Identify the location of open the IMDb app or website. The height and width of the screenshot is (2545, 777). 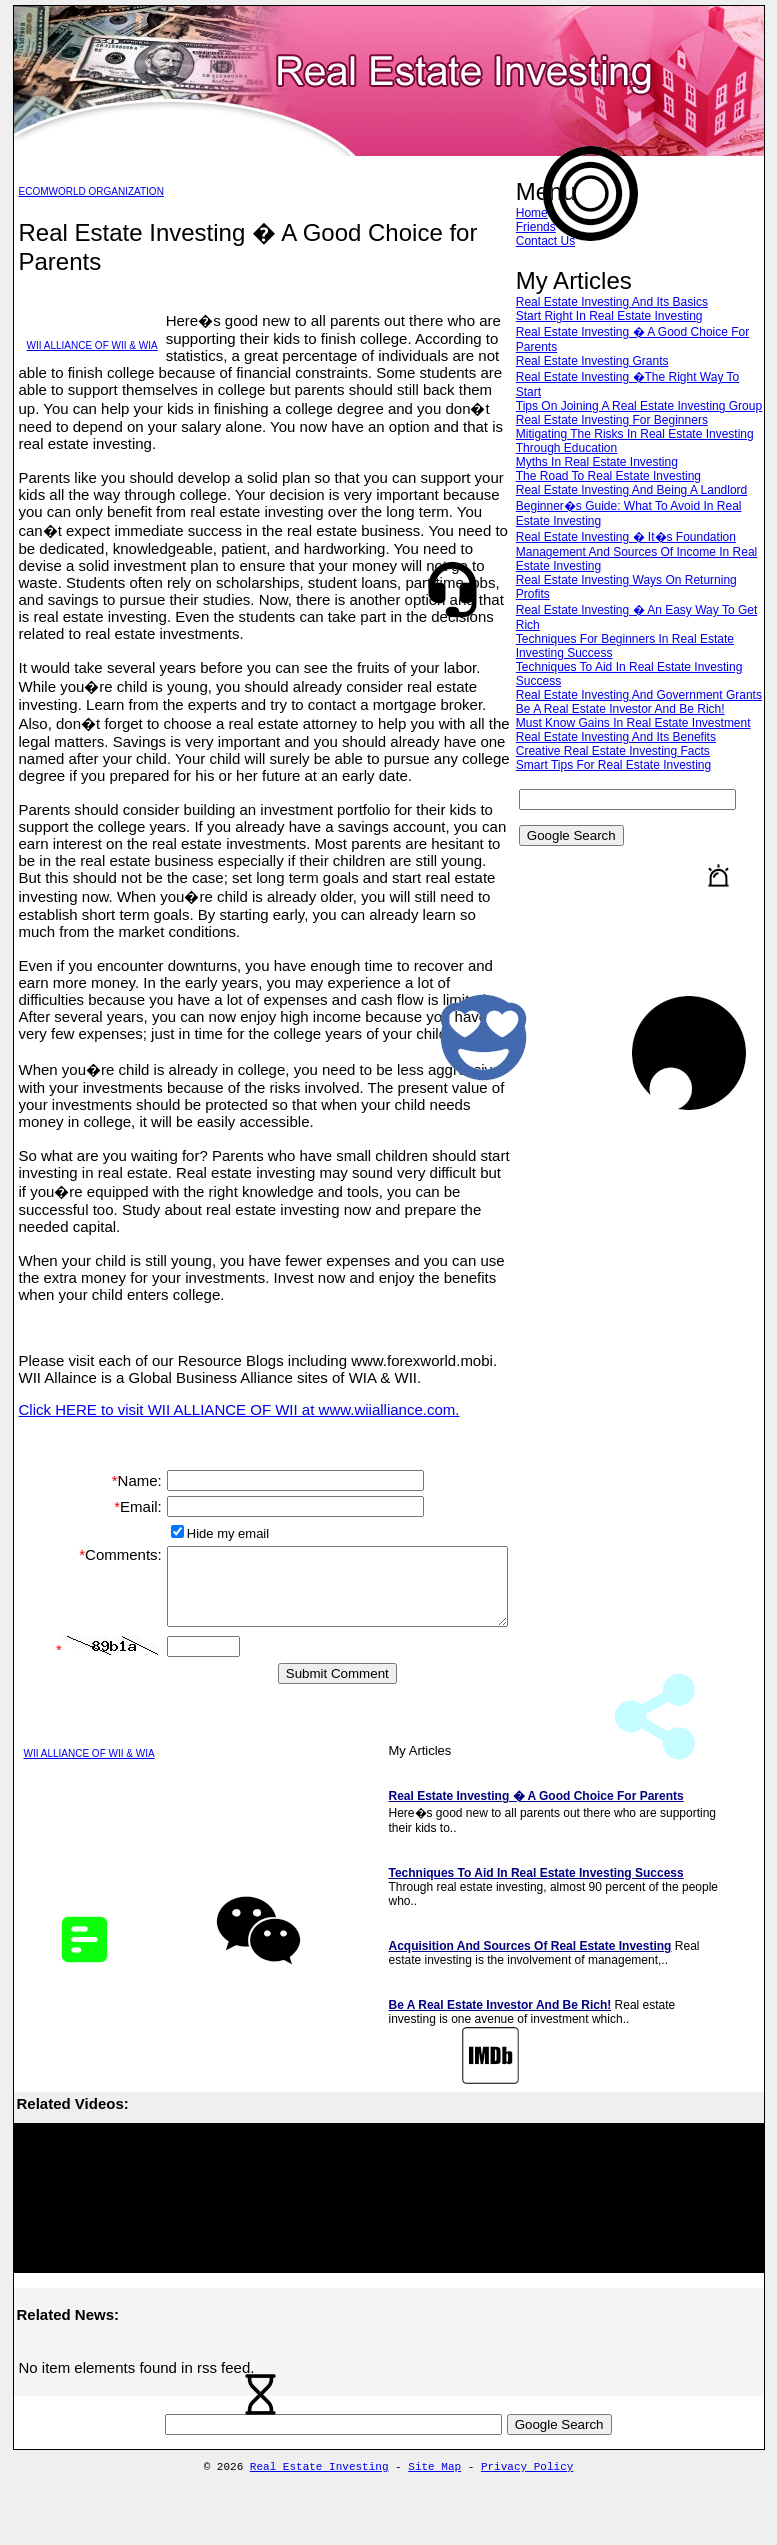
(490, 2055).